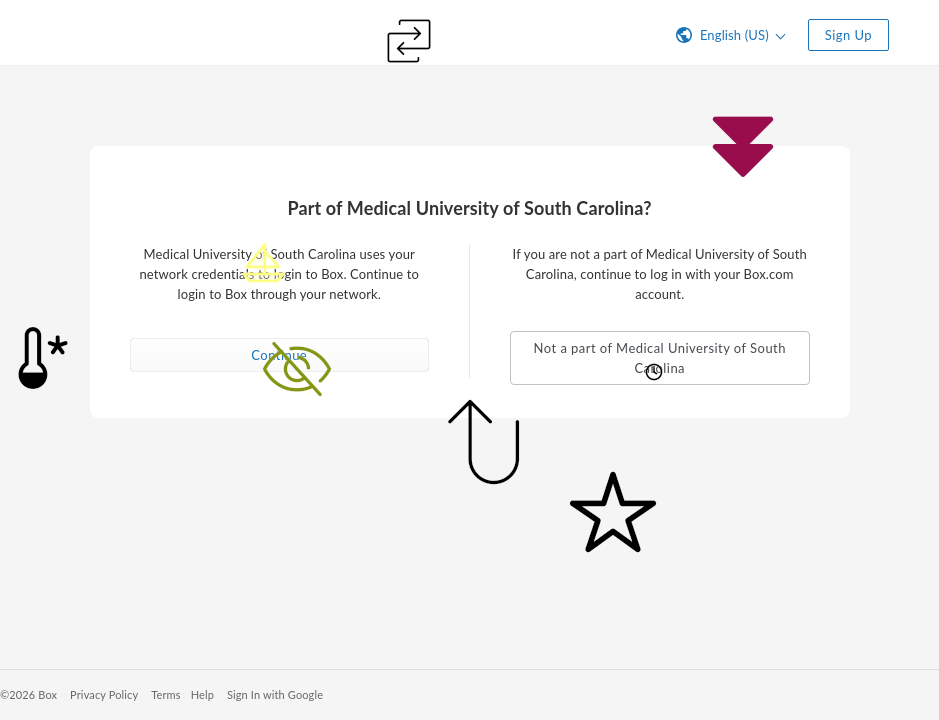  Describe the element at coordinates (613, 512) in the screenshot. I see `add to favorites` at that location.